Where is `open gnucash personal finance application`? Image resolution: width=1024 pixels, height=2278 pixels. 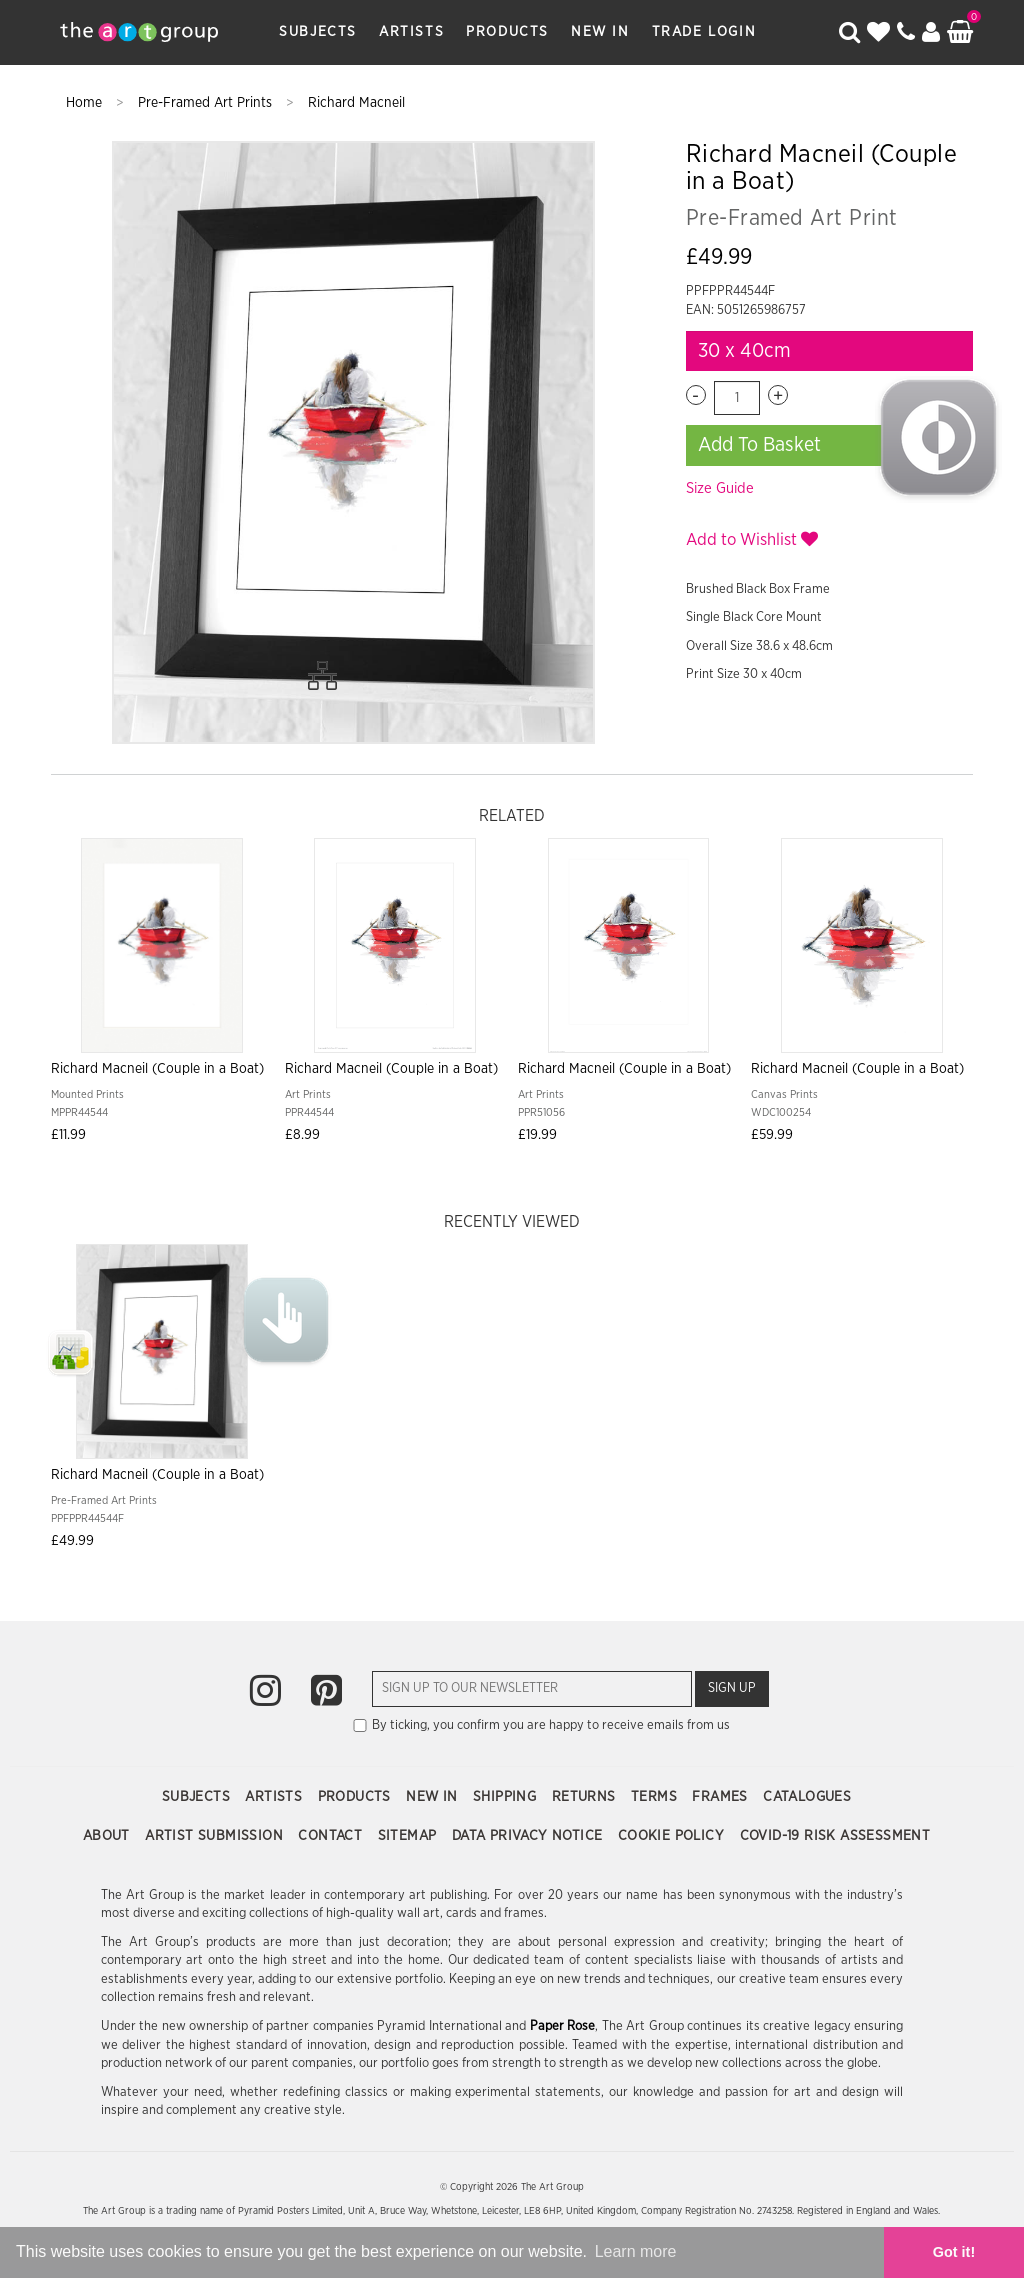 open gnucash personal finance application is located at coordinates (70, 1352).